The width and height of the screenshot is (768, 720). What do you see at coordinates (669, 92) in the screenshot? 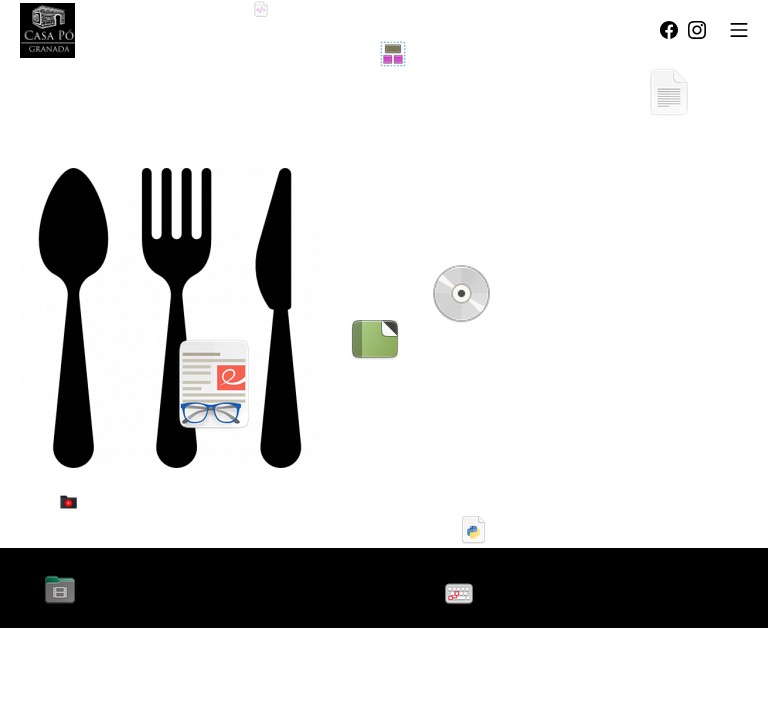
I see `open a text document` at bounding box center [669, 92].